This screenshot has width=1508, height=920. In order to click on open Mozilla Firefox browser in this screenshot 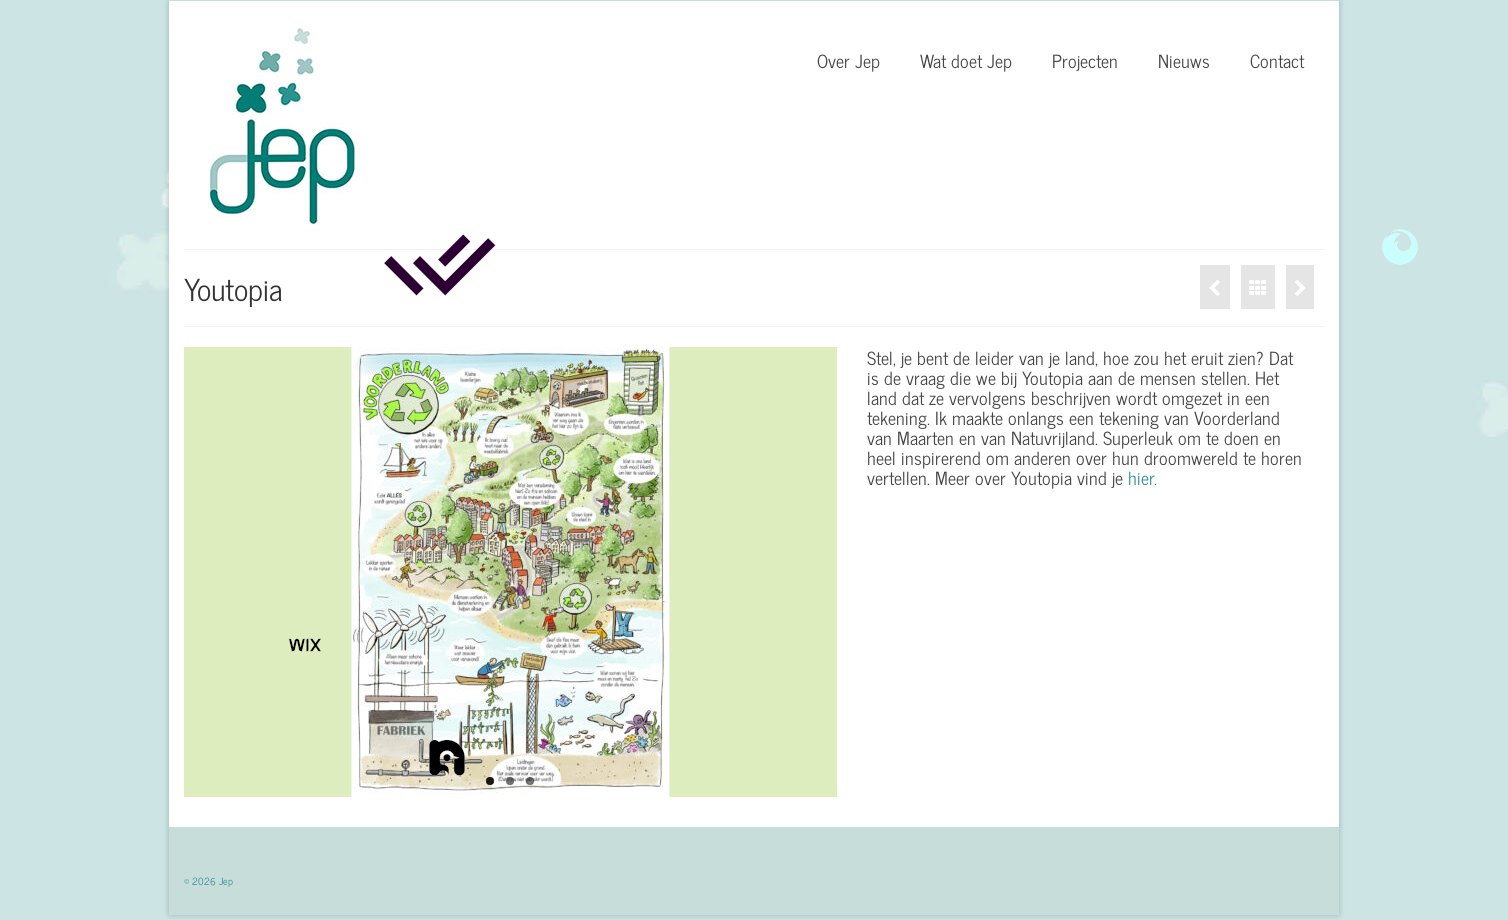, I will do `click(1400, 247)`.